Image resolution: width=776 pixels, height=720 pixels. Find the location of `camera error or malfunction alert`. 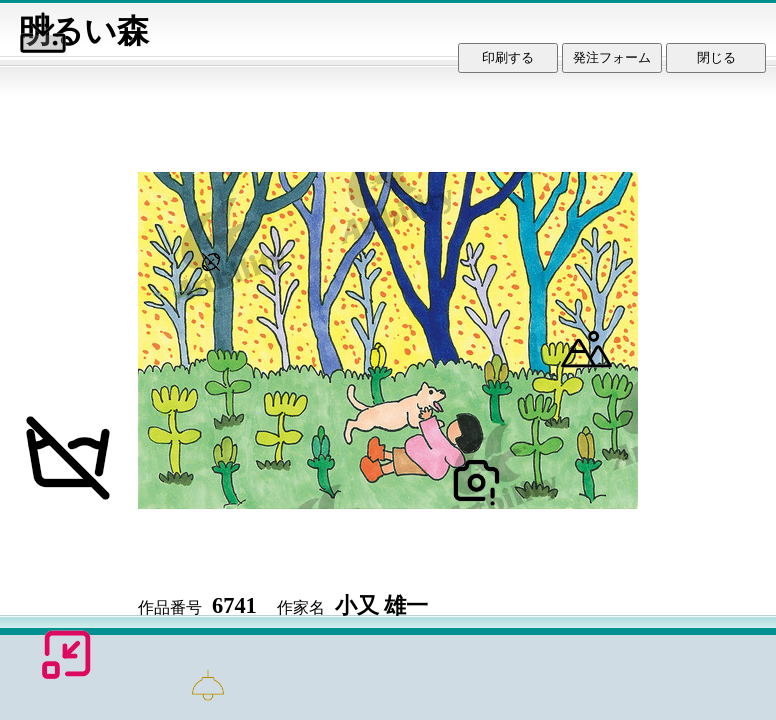

camera error or malfunction alert is located at coordinates (476, 480).